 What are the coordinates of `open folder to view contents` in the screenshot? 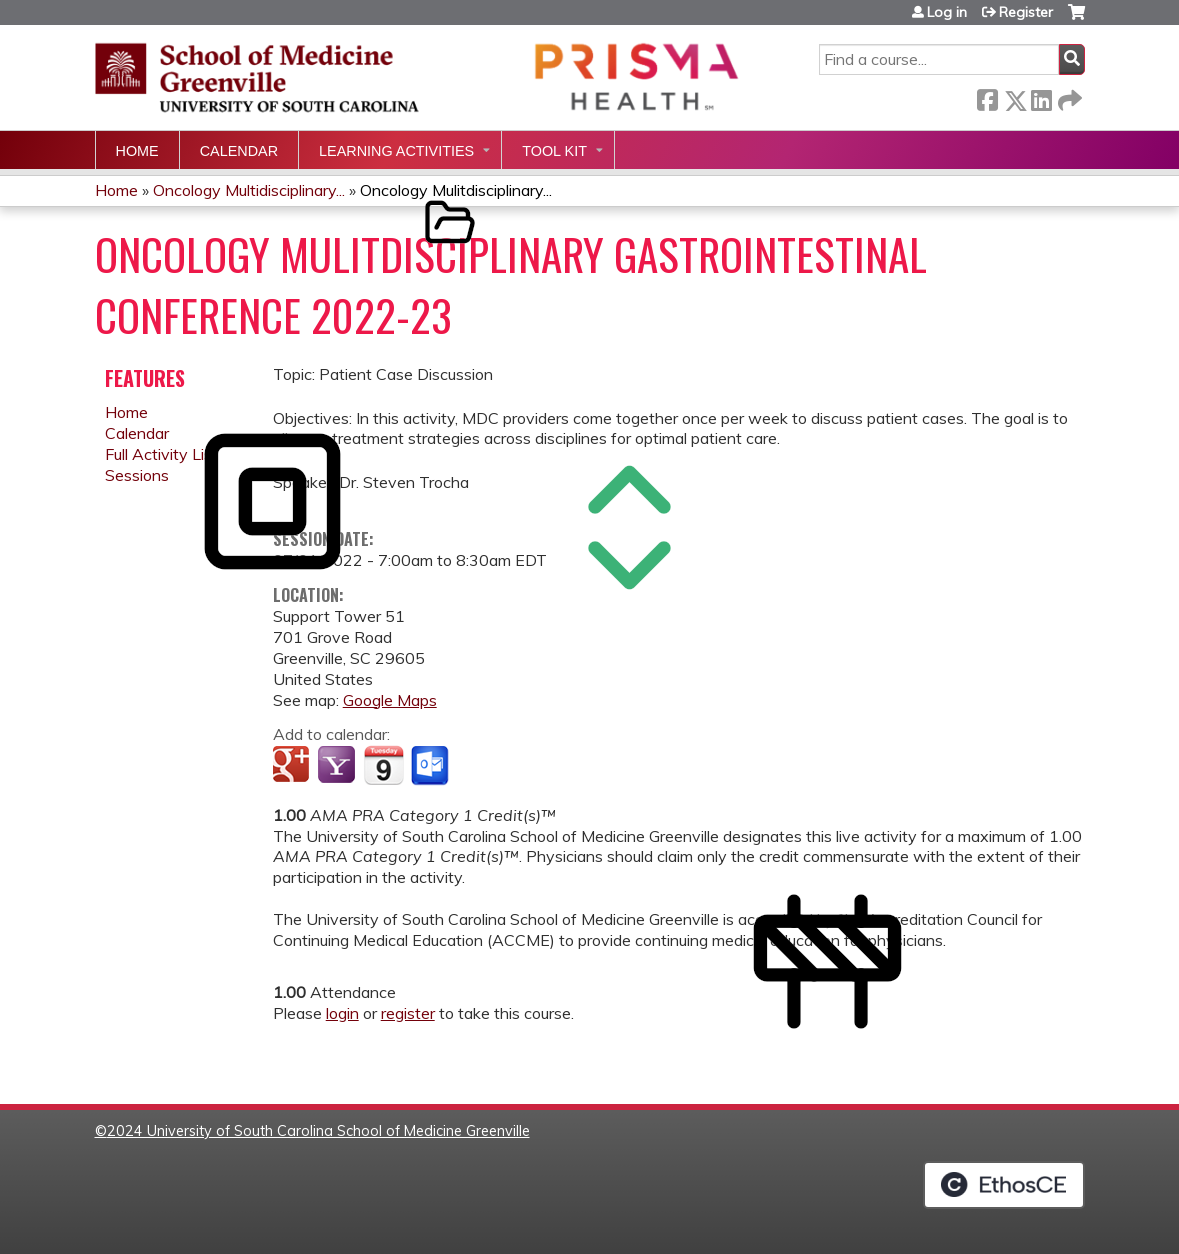 It's located at (450, 223).